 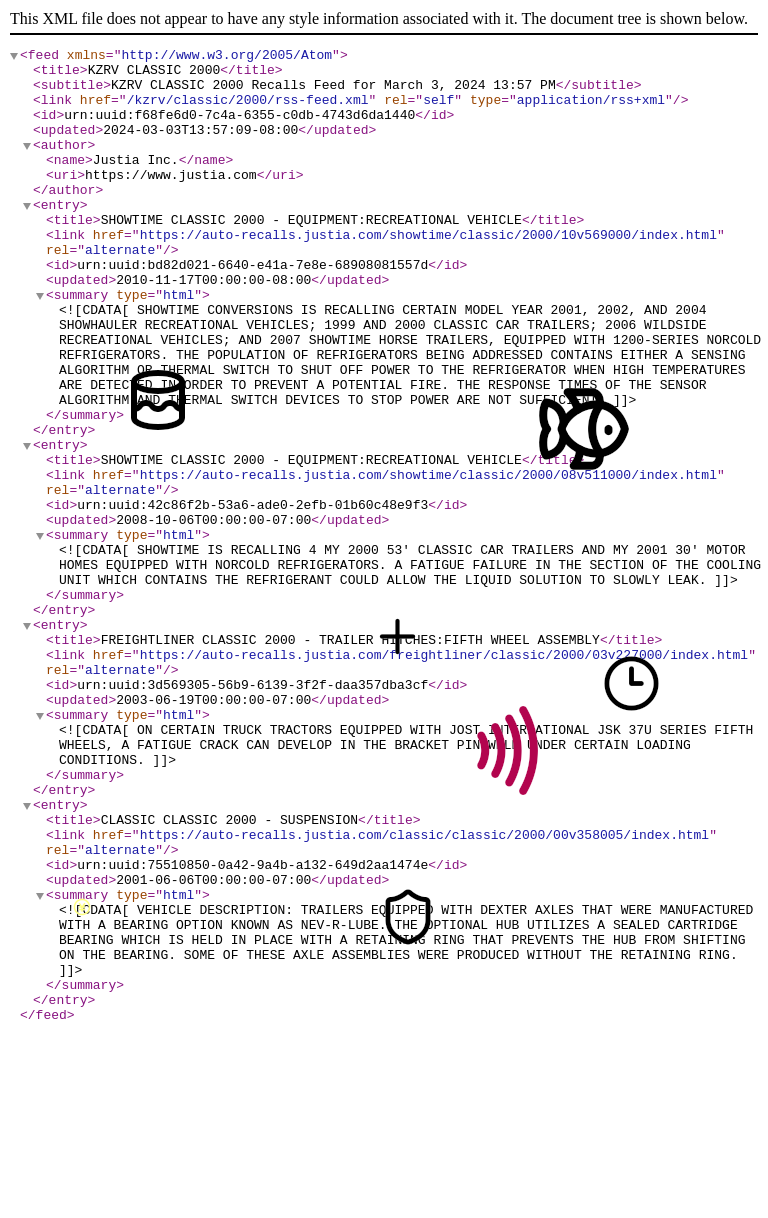 I want to click on view current time, so click(x=631, y=683).